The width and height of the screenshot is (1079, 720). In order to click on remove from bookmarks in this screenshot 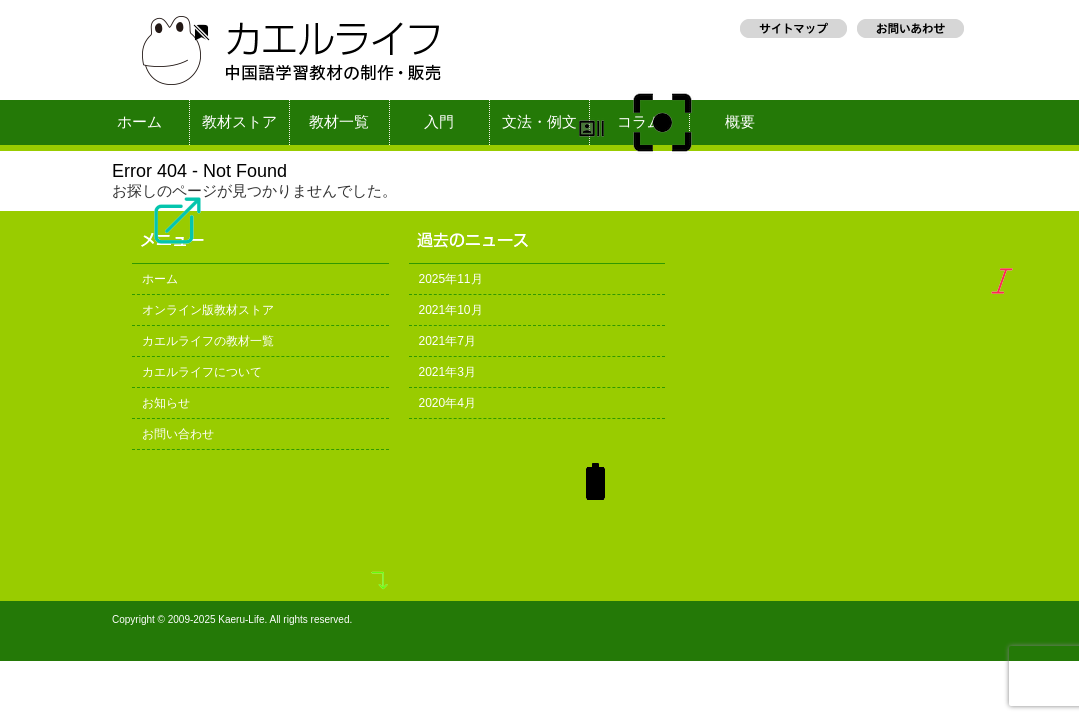, I will do `click(201, 32)`.